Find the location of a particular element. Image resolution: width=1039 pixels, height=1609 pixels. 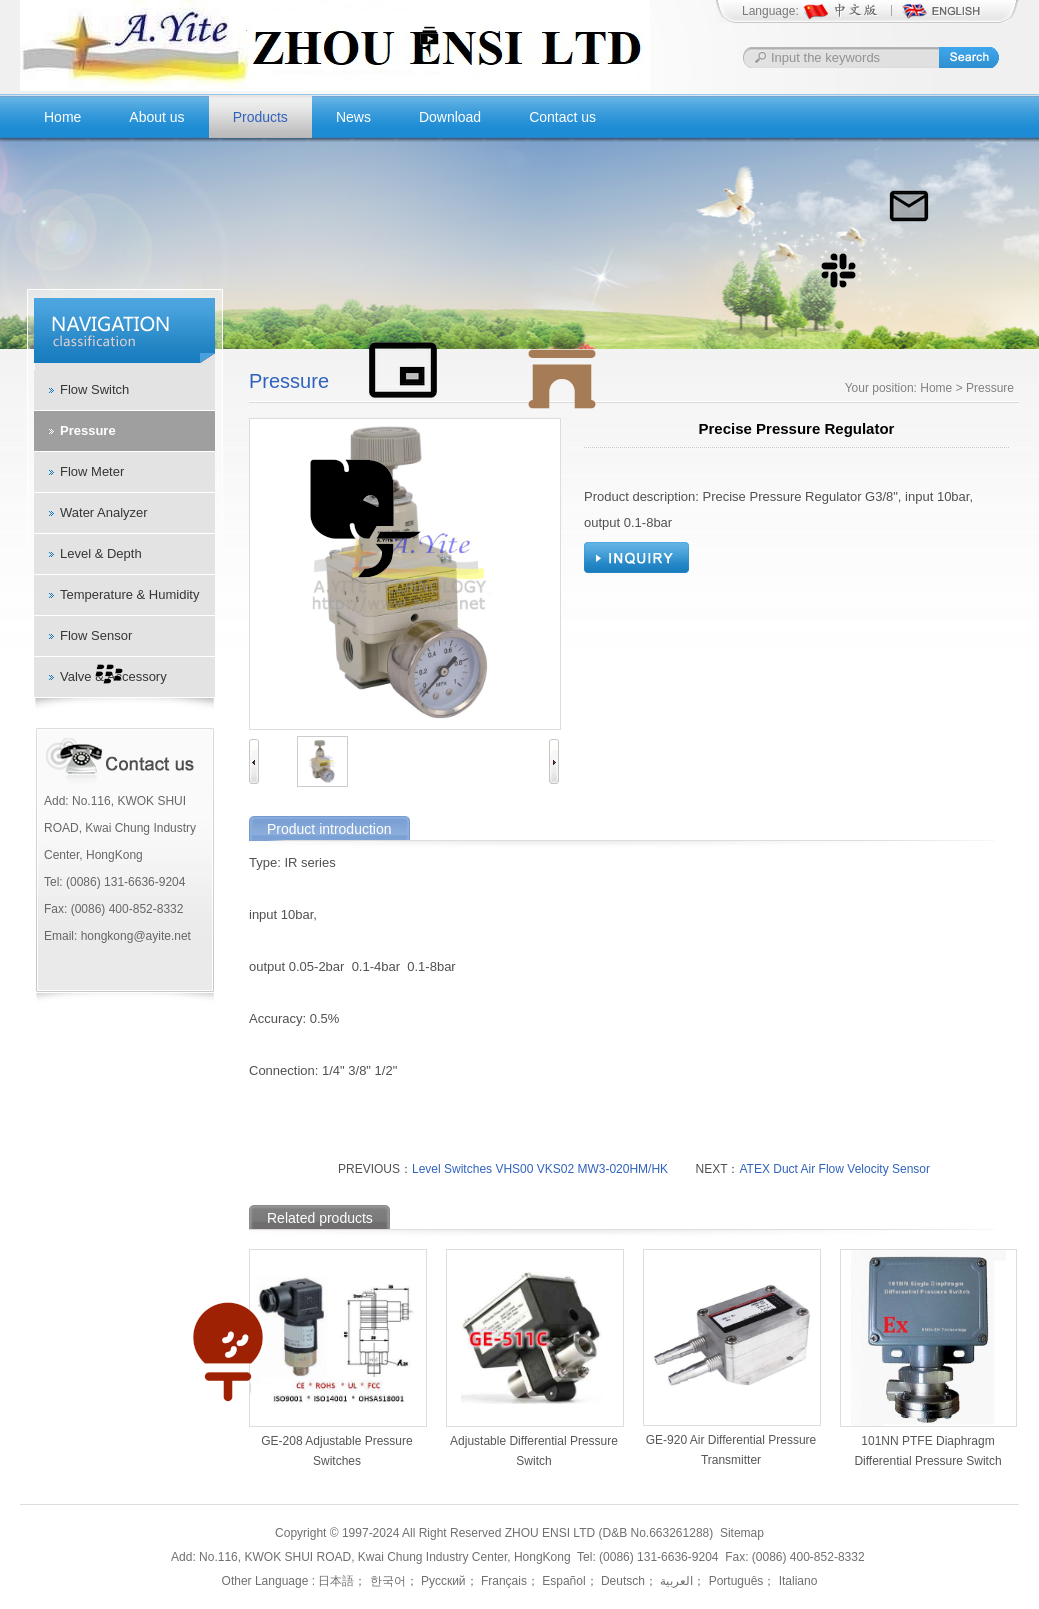

deskpro logo is located at coordinates (365, 518).